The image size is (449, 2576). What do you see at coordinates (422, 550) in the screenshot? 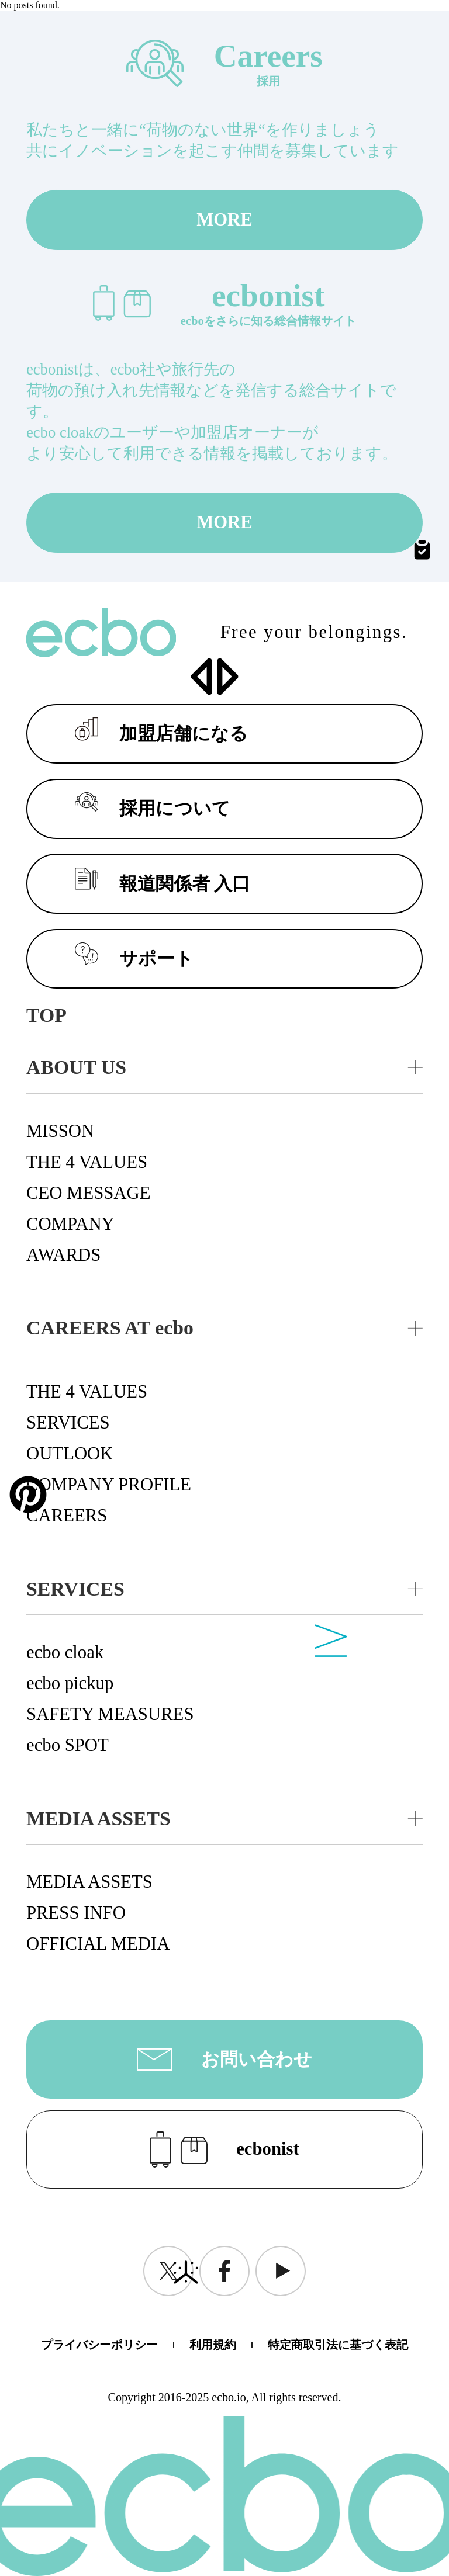
I see `mark task as complete` at bounding box center [422, 550].